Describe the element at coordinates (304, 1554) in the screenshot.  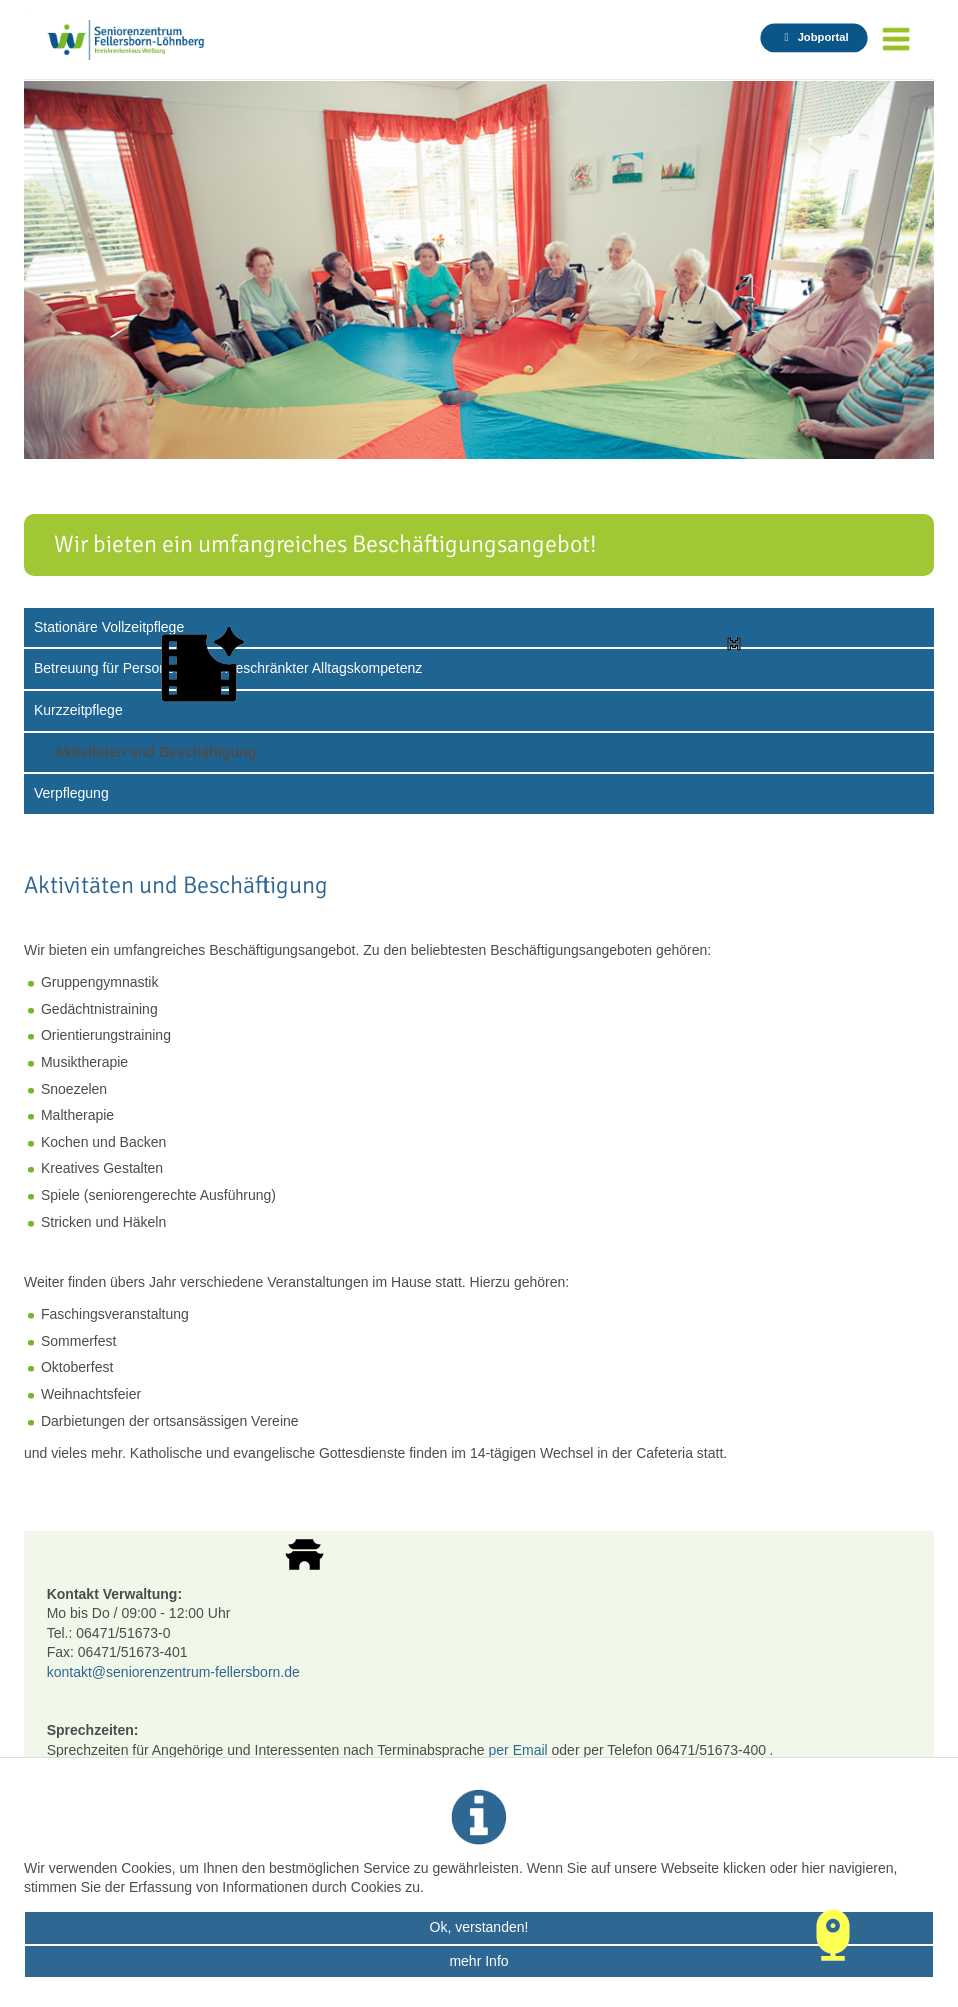
I see `access historical landmarks or monuments` at that location.